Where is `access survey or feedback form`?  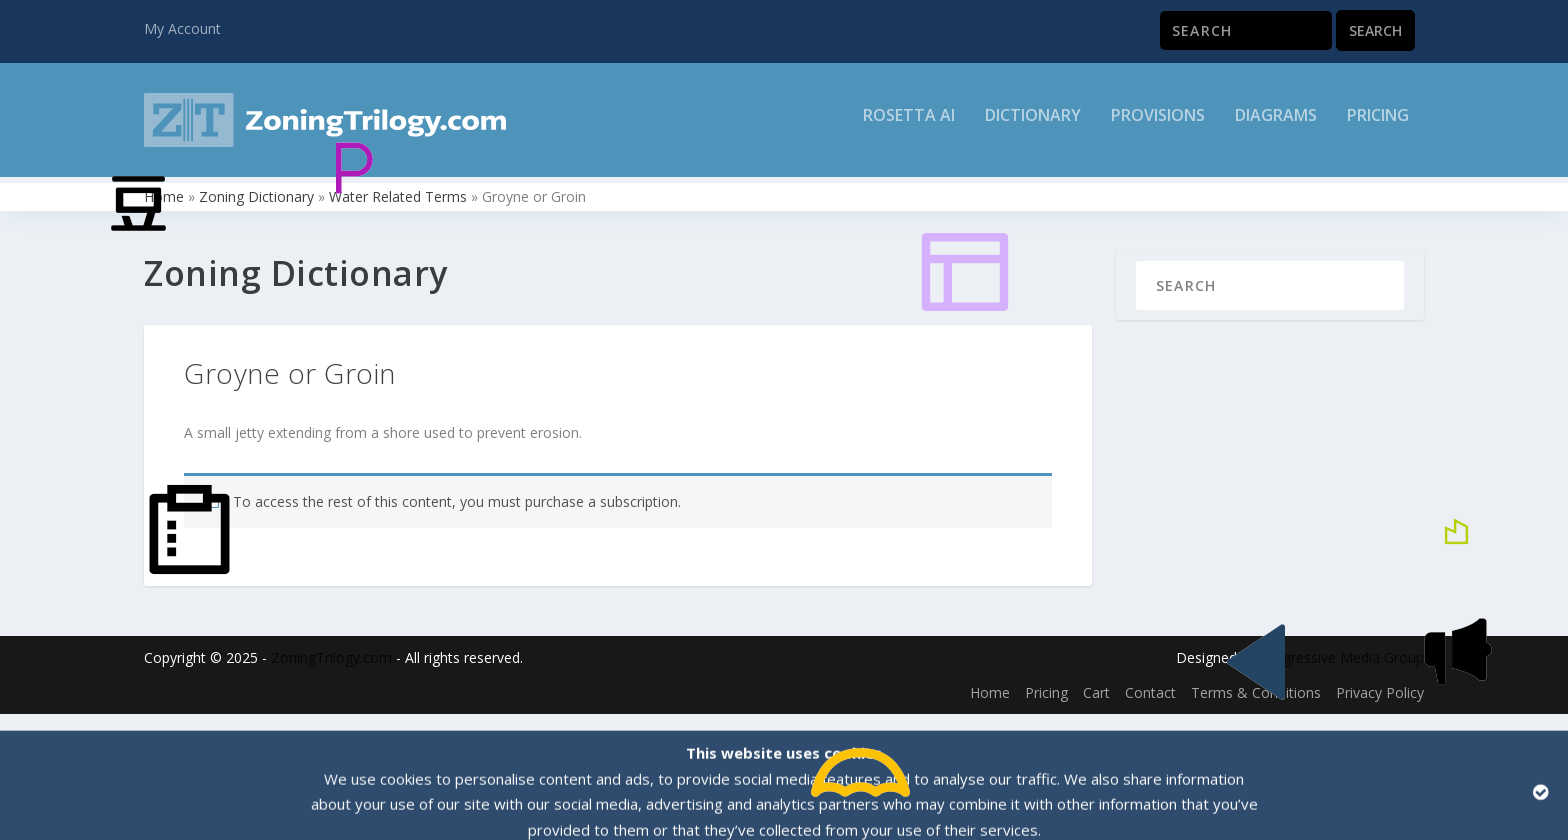 access survey or feedback form is located at coordinates (189, 529).